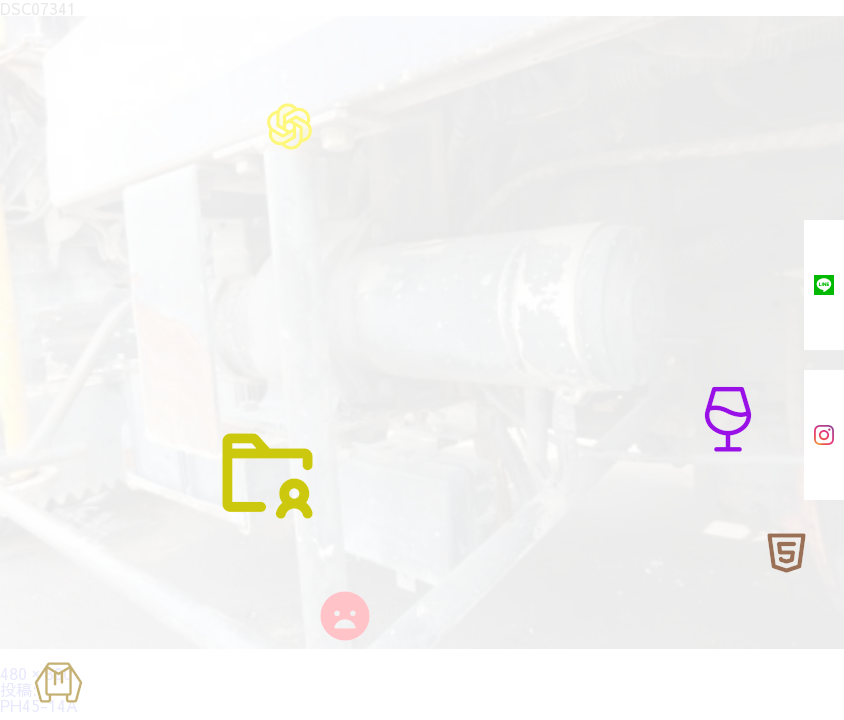 This screenshot has width=844, height=720. What do you see at coordinates (345, 616) in the screenshot?
I see `leave negative feedback or reaction` at bounding box center [345, 616].